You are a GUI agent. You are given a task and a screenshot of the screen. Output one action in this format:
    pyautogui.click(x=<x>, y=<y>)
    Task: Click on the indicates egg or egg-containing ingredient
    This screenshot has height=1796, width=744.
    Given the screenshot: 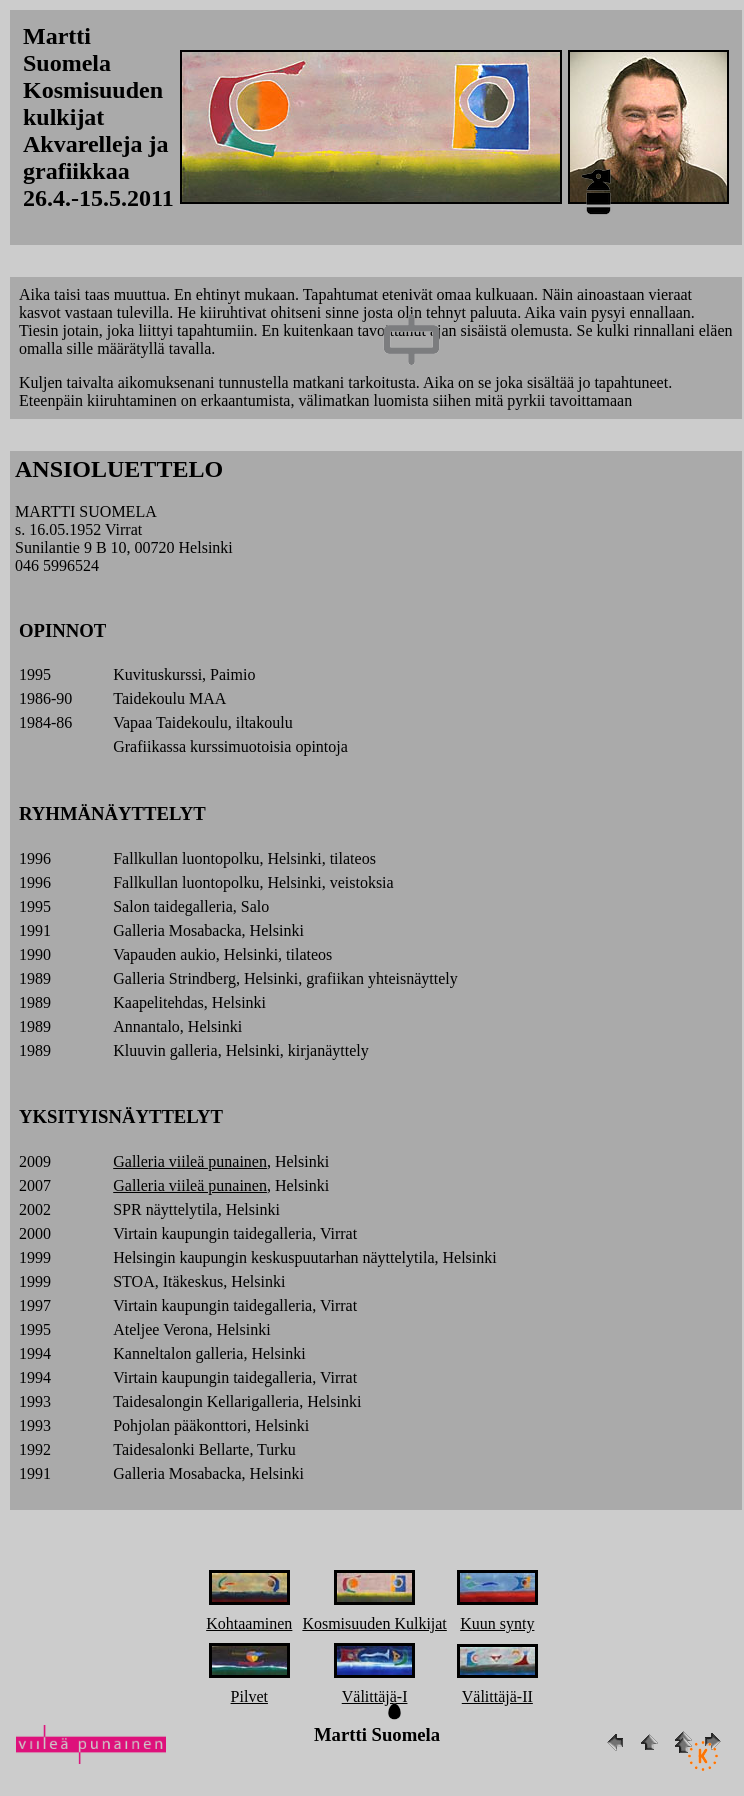 What is the action you would take?
    pyautogui.click(x=394, y=1711)
    